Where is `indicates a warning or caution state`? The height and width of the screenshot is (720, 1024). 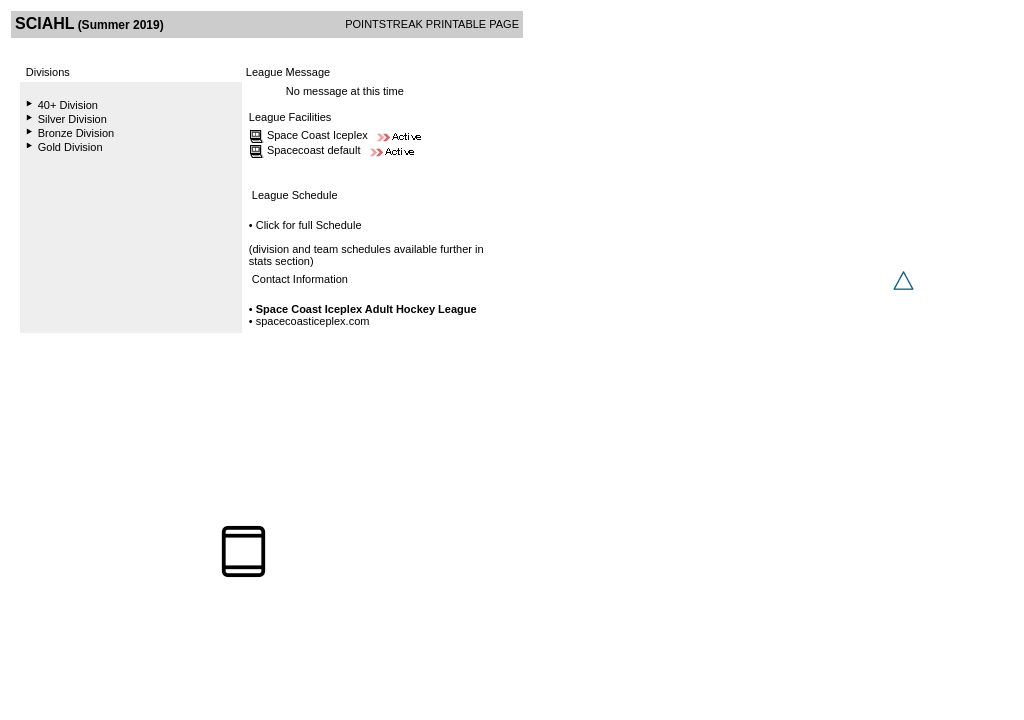 indicates a warning or caution state is located at coordinates (903, 280).